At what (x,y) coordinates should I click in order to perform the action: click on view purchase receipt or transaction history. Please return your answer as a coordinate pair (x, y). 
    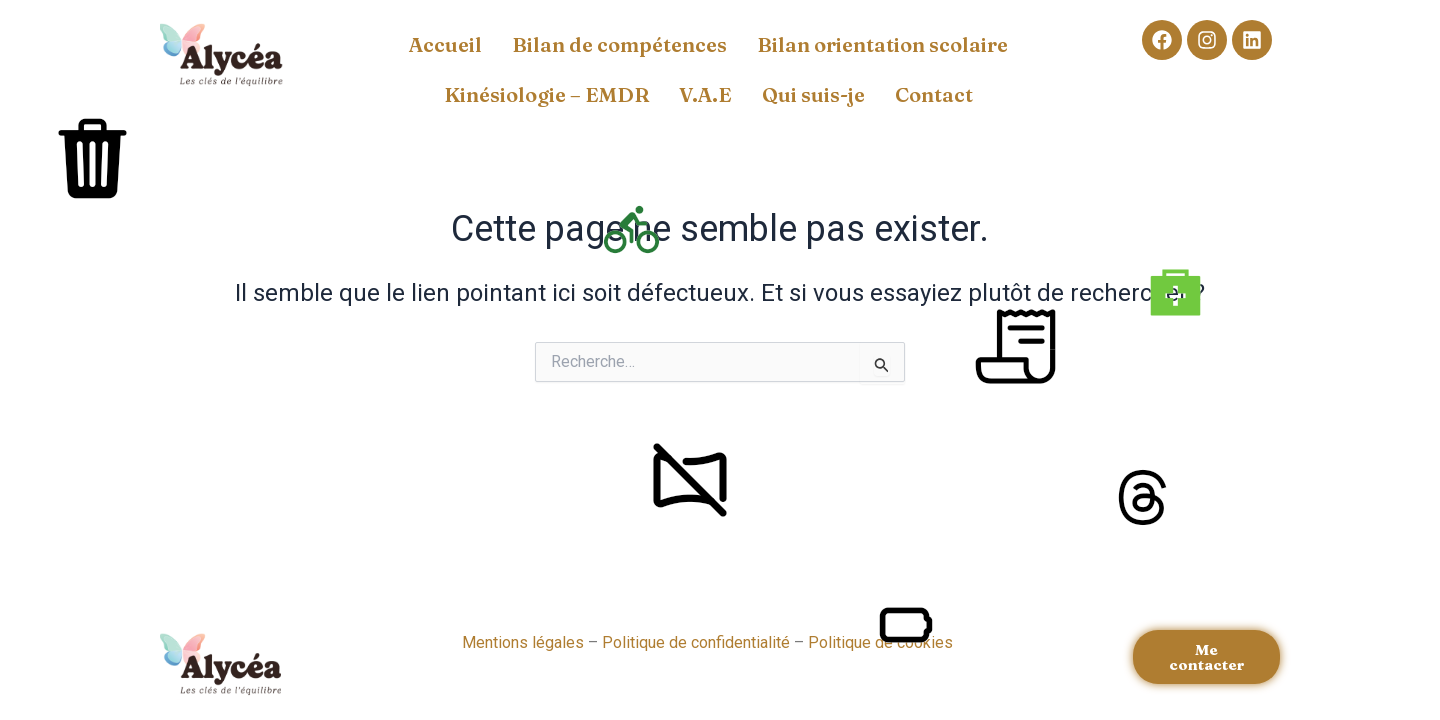
    Looking at the image, I should click on (1015, 346).